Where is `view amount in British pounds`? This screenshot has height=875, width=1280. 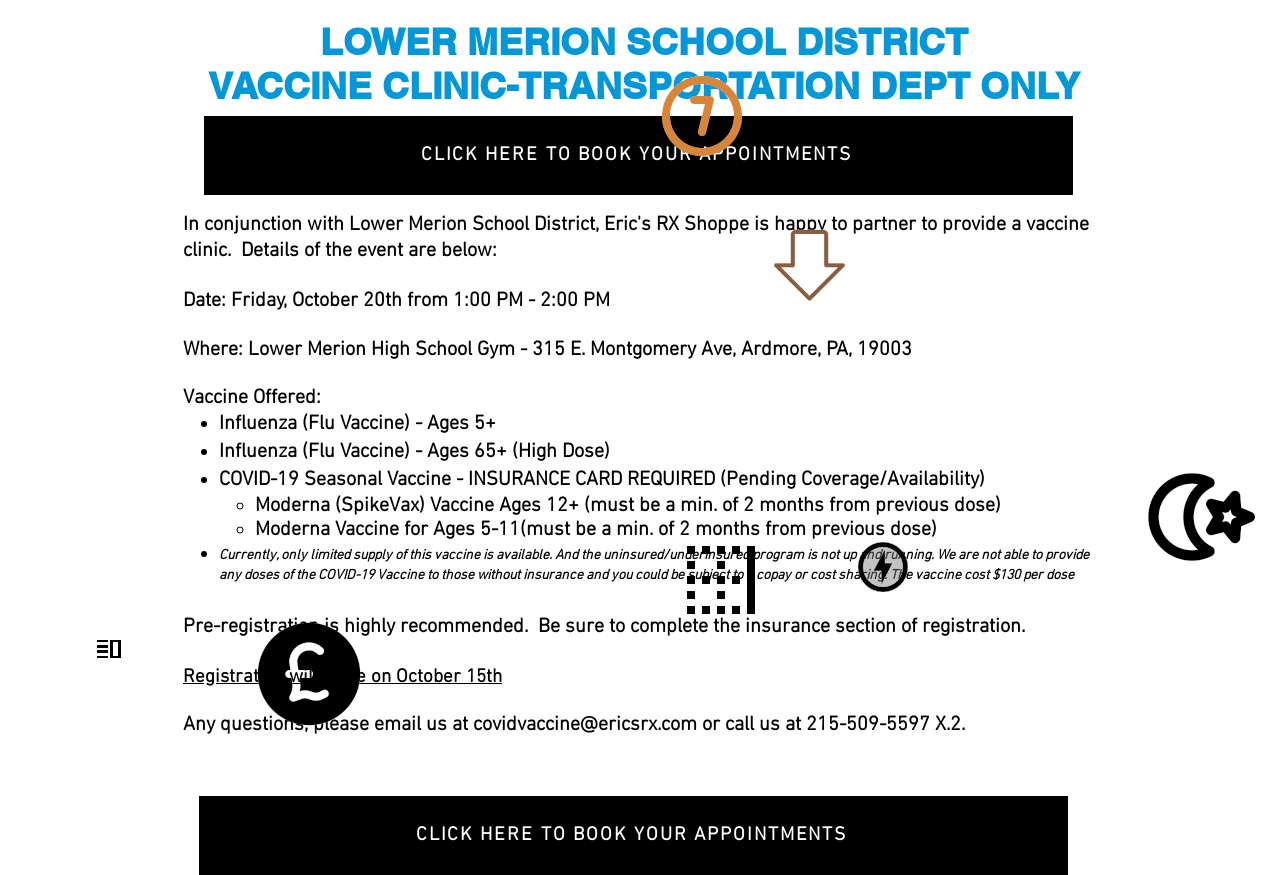
view amount in British pounds is located at coordinates (309, 674).